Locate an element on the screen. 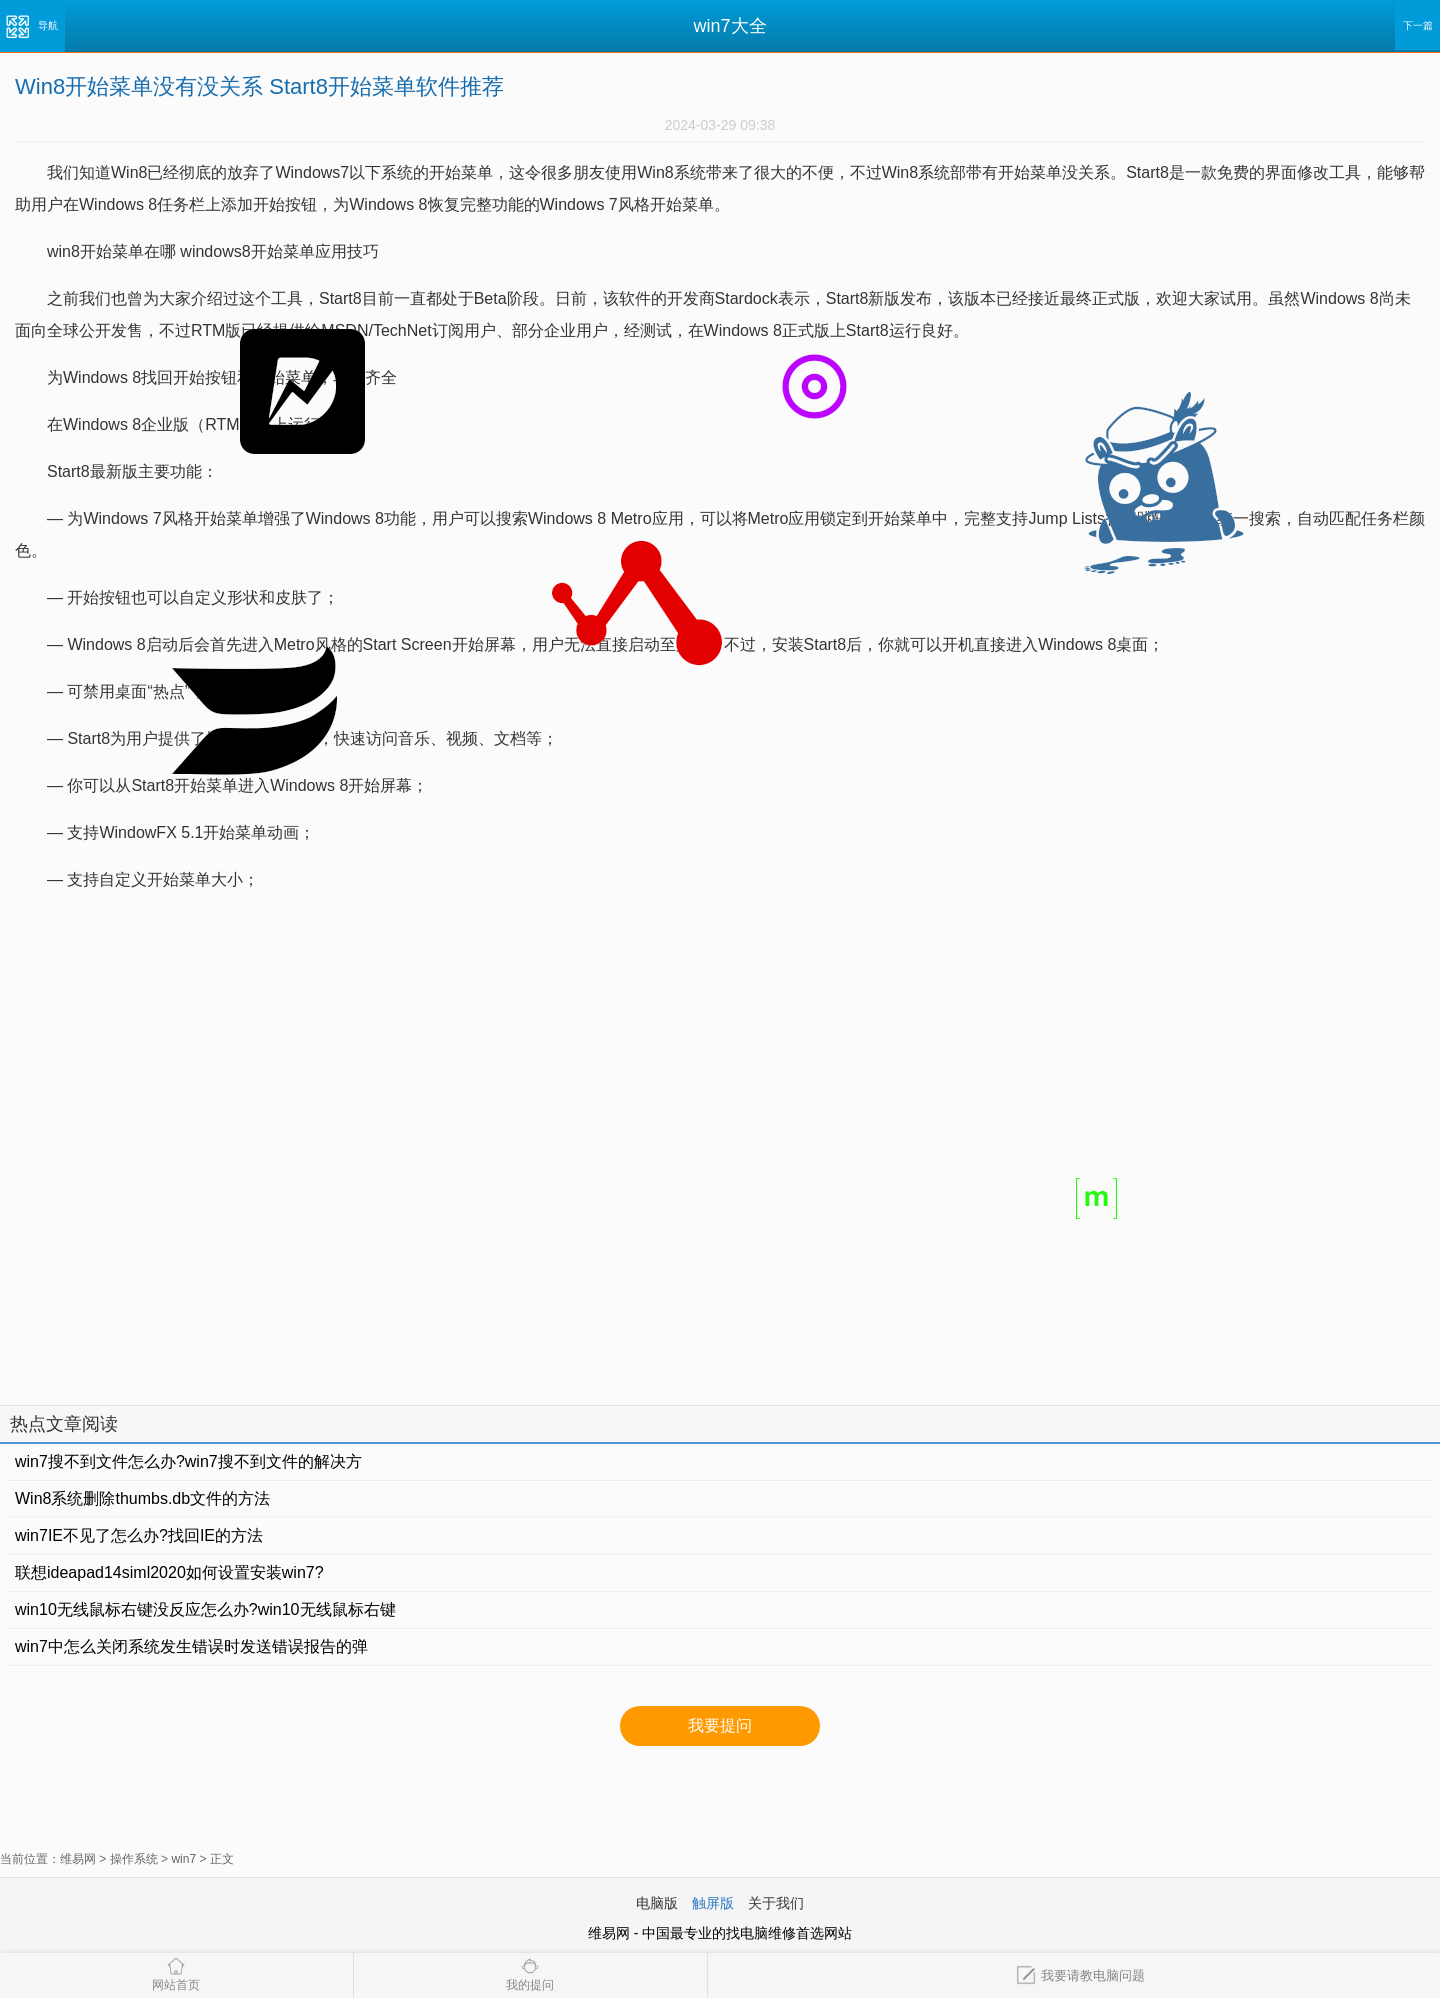  wistia video hosting platform logo is located at coordinates (254, 710).